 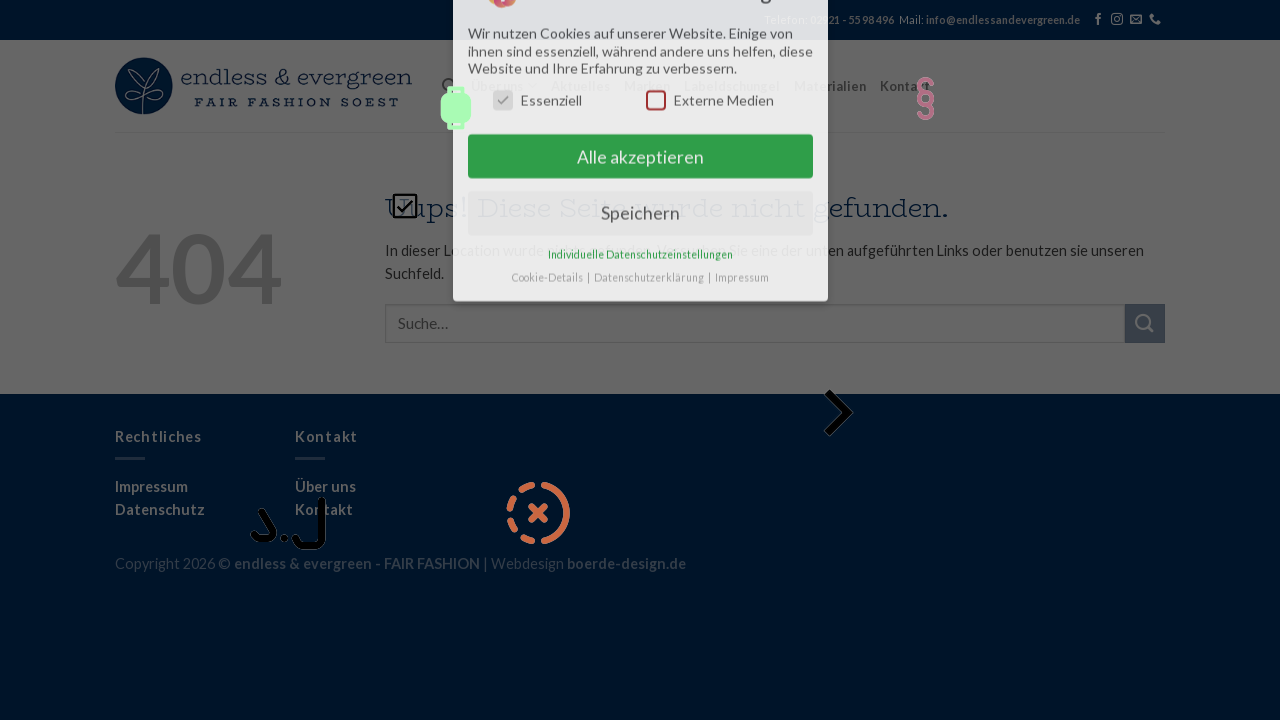 I want to click on cancel or stop a process in progress, so click(x=538, y=513).